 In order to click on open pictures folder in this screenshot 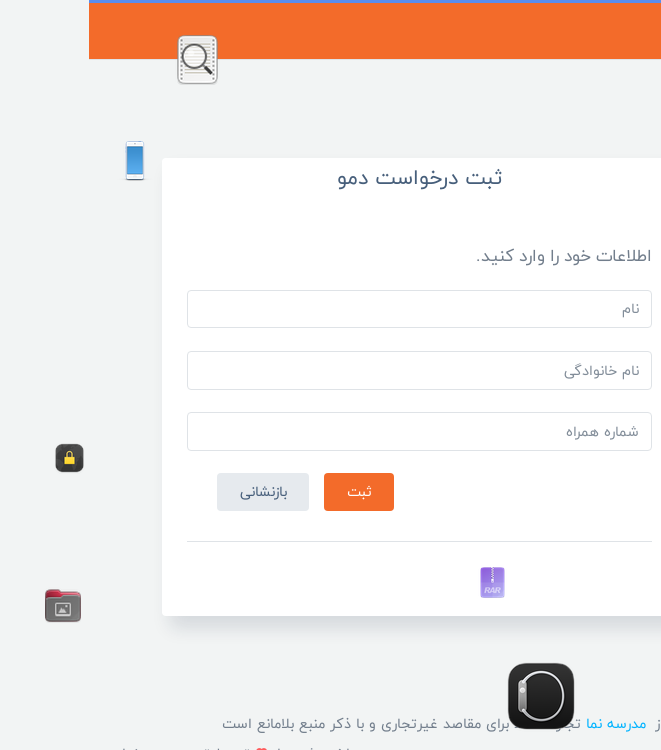, I will do `click(63, 605)`.